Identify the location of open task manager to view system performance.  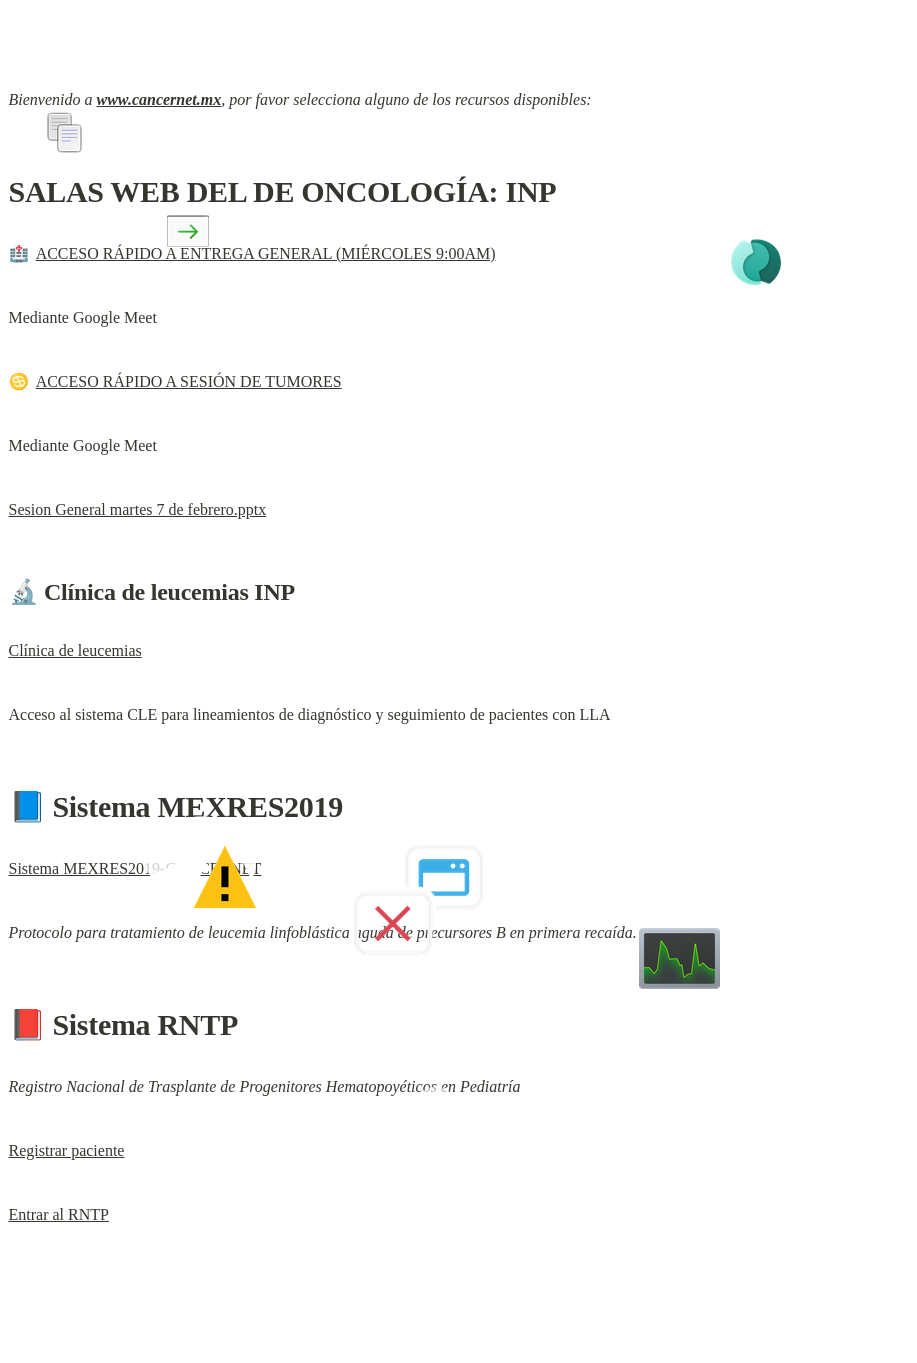
(679, 958).